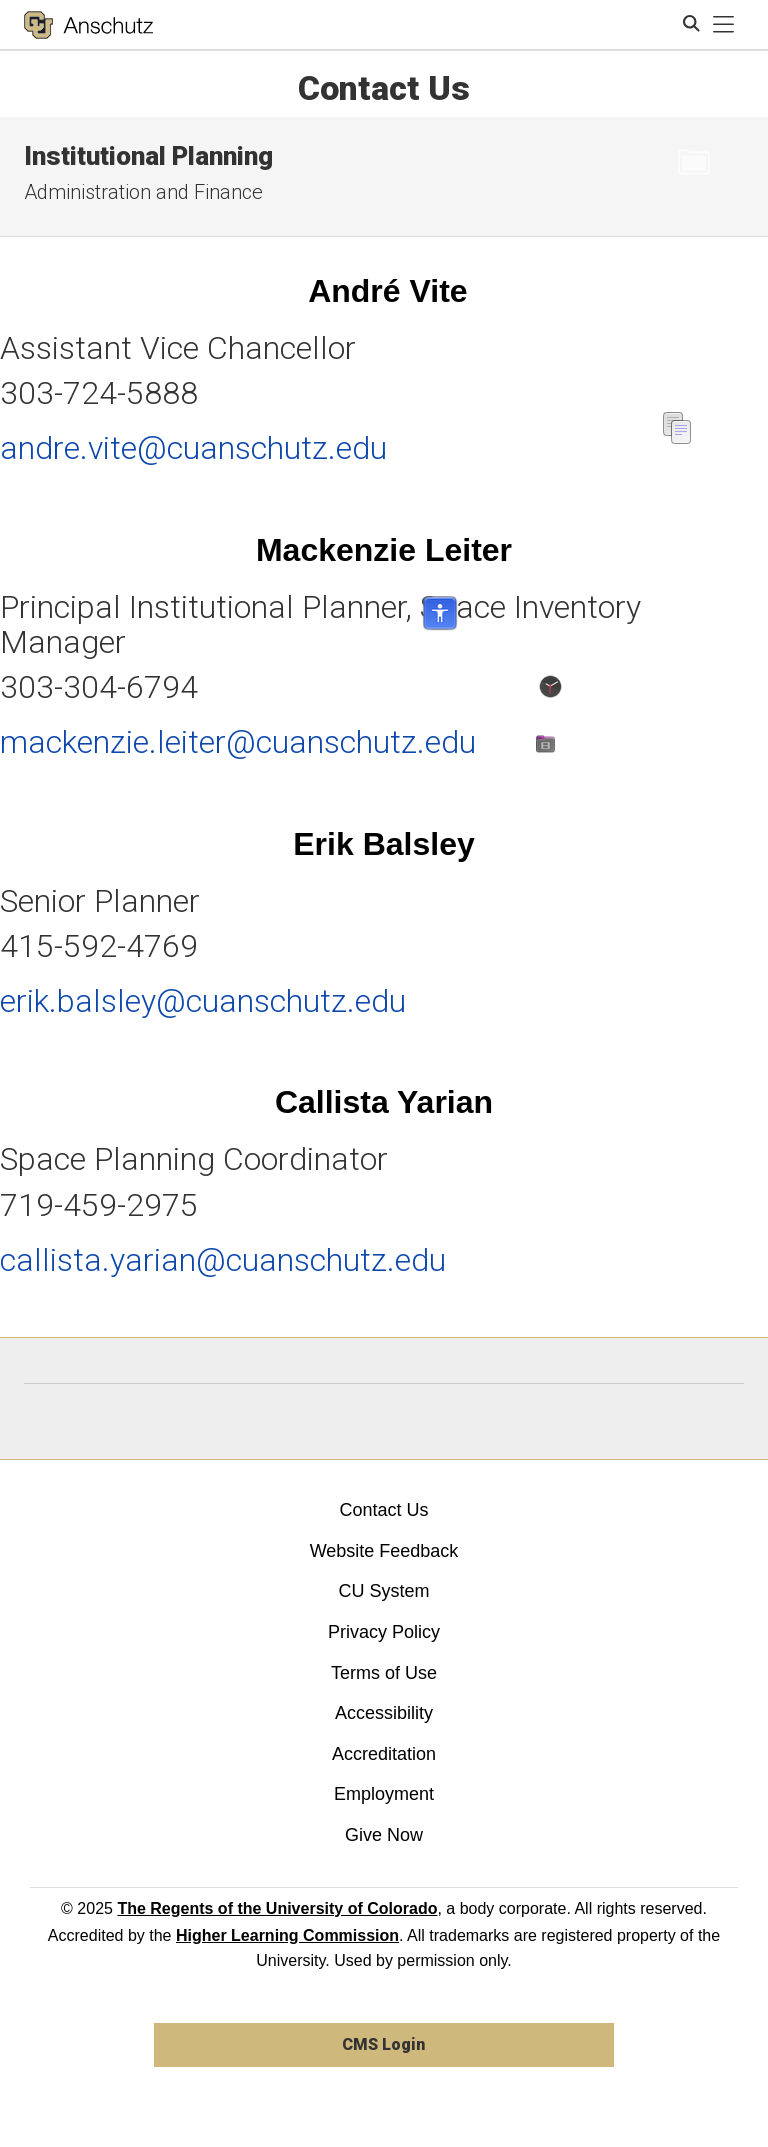  What do you see at coordinates (694, 162) in the screenshot?
I see `access your media library folder` at bounding box center [694, 162].